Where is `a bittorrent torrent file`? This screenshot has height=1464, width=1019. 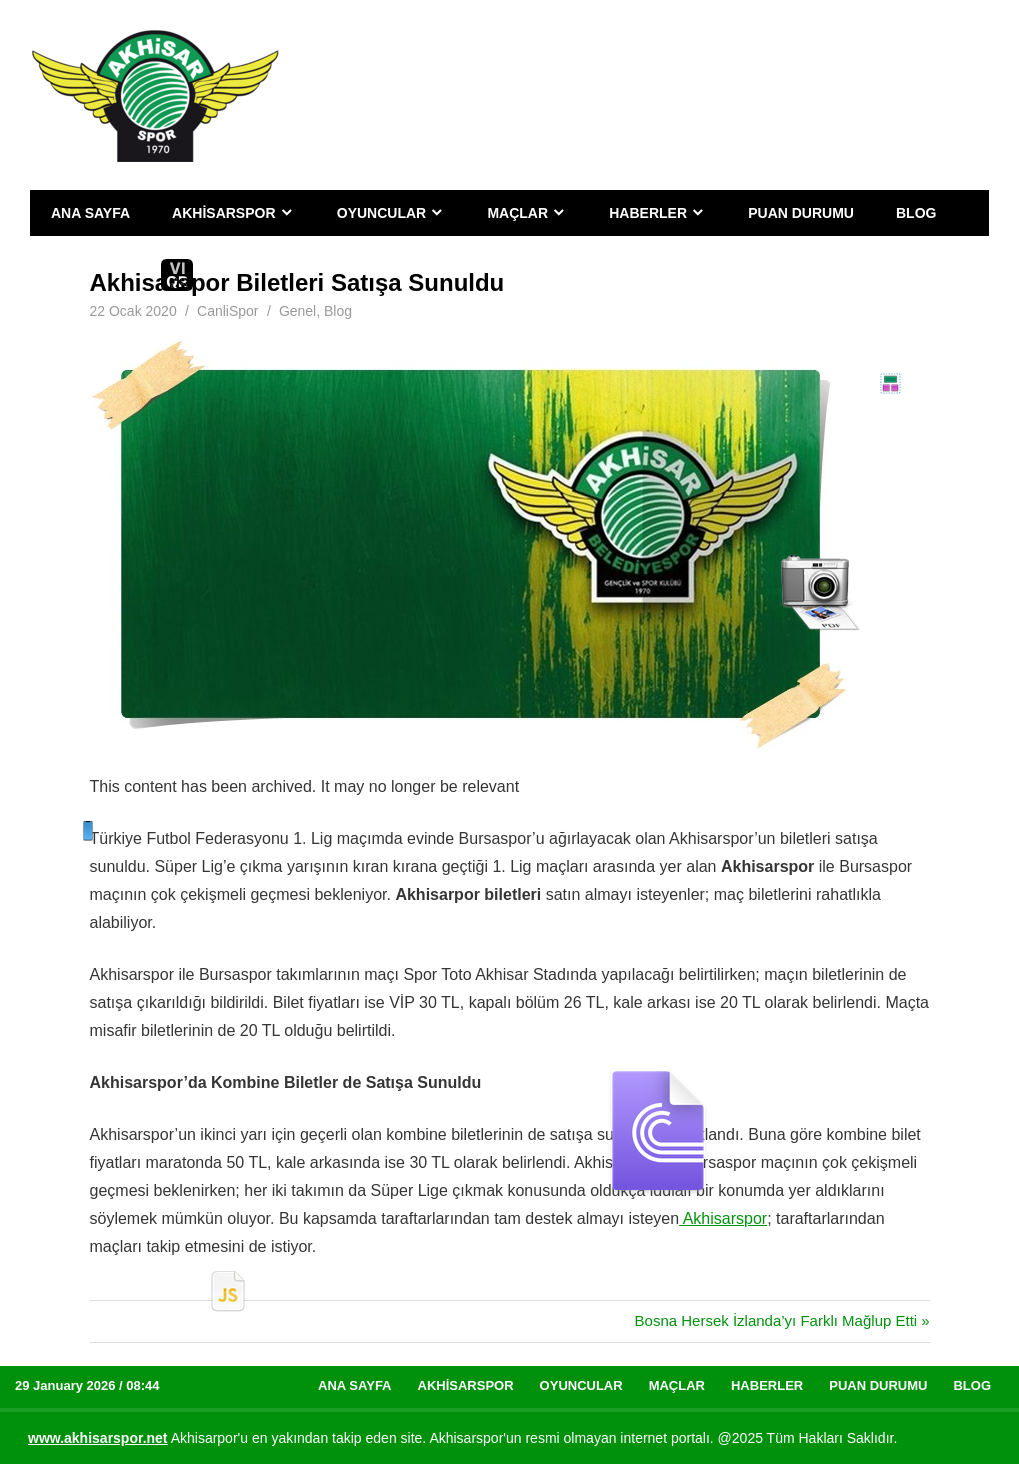
a bittorrent torrent file is located at coordinates (658, 1133).